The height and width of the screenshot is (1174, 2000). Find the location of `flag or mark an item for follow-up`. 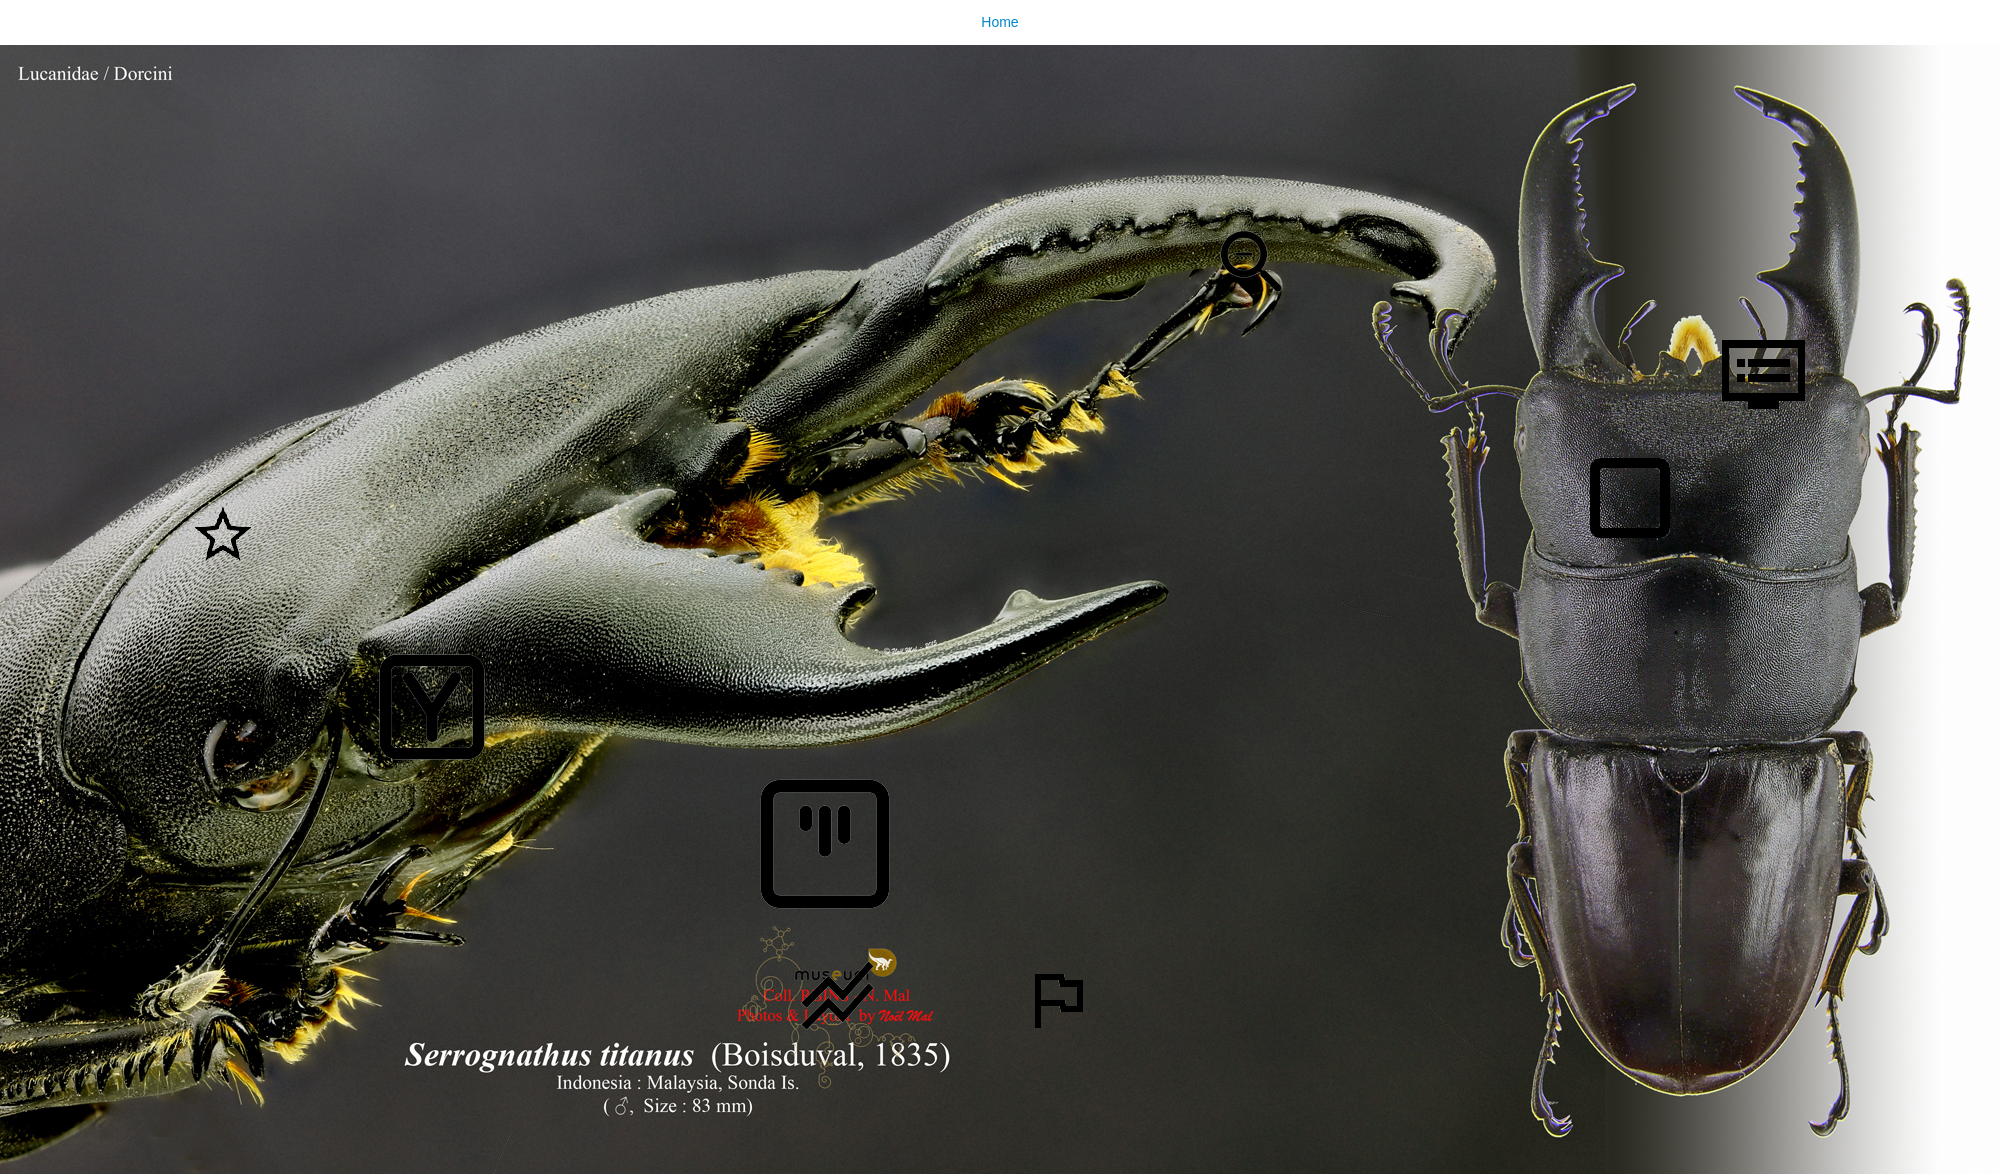

flag or mark an item for follow-up is located at coordinates (1057, 999).